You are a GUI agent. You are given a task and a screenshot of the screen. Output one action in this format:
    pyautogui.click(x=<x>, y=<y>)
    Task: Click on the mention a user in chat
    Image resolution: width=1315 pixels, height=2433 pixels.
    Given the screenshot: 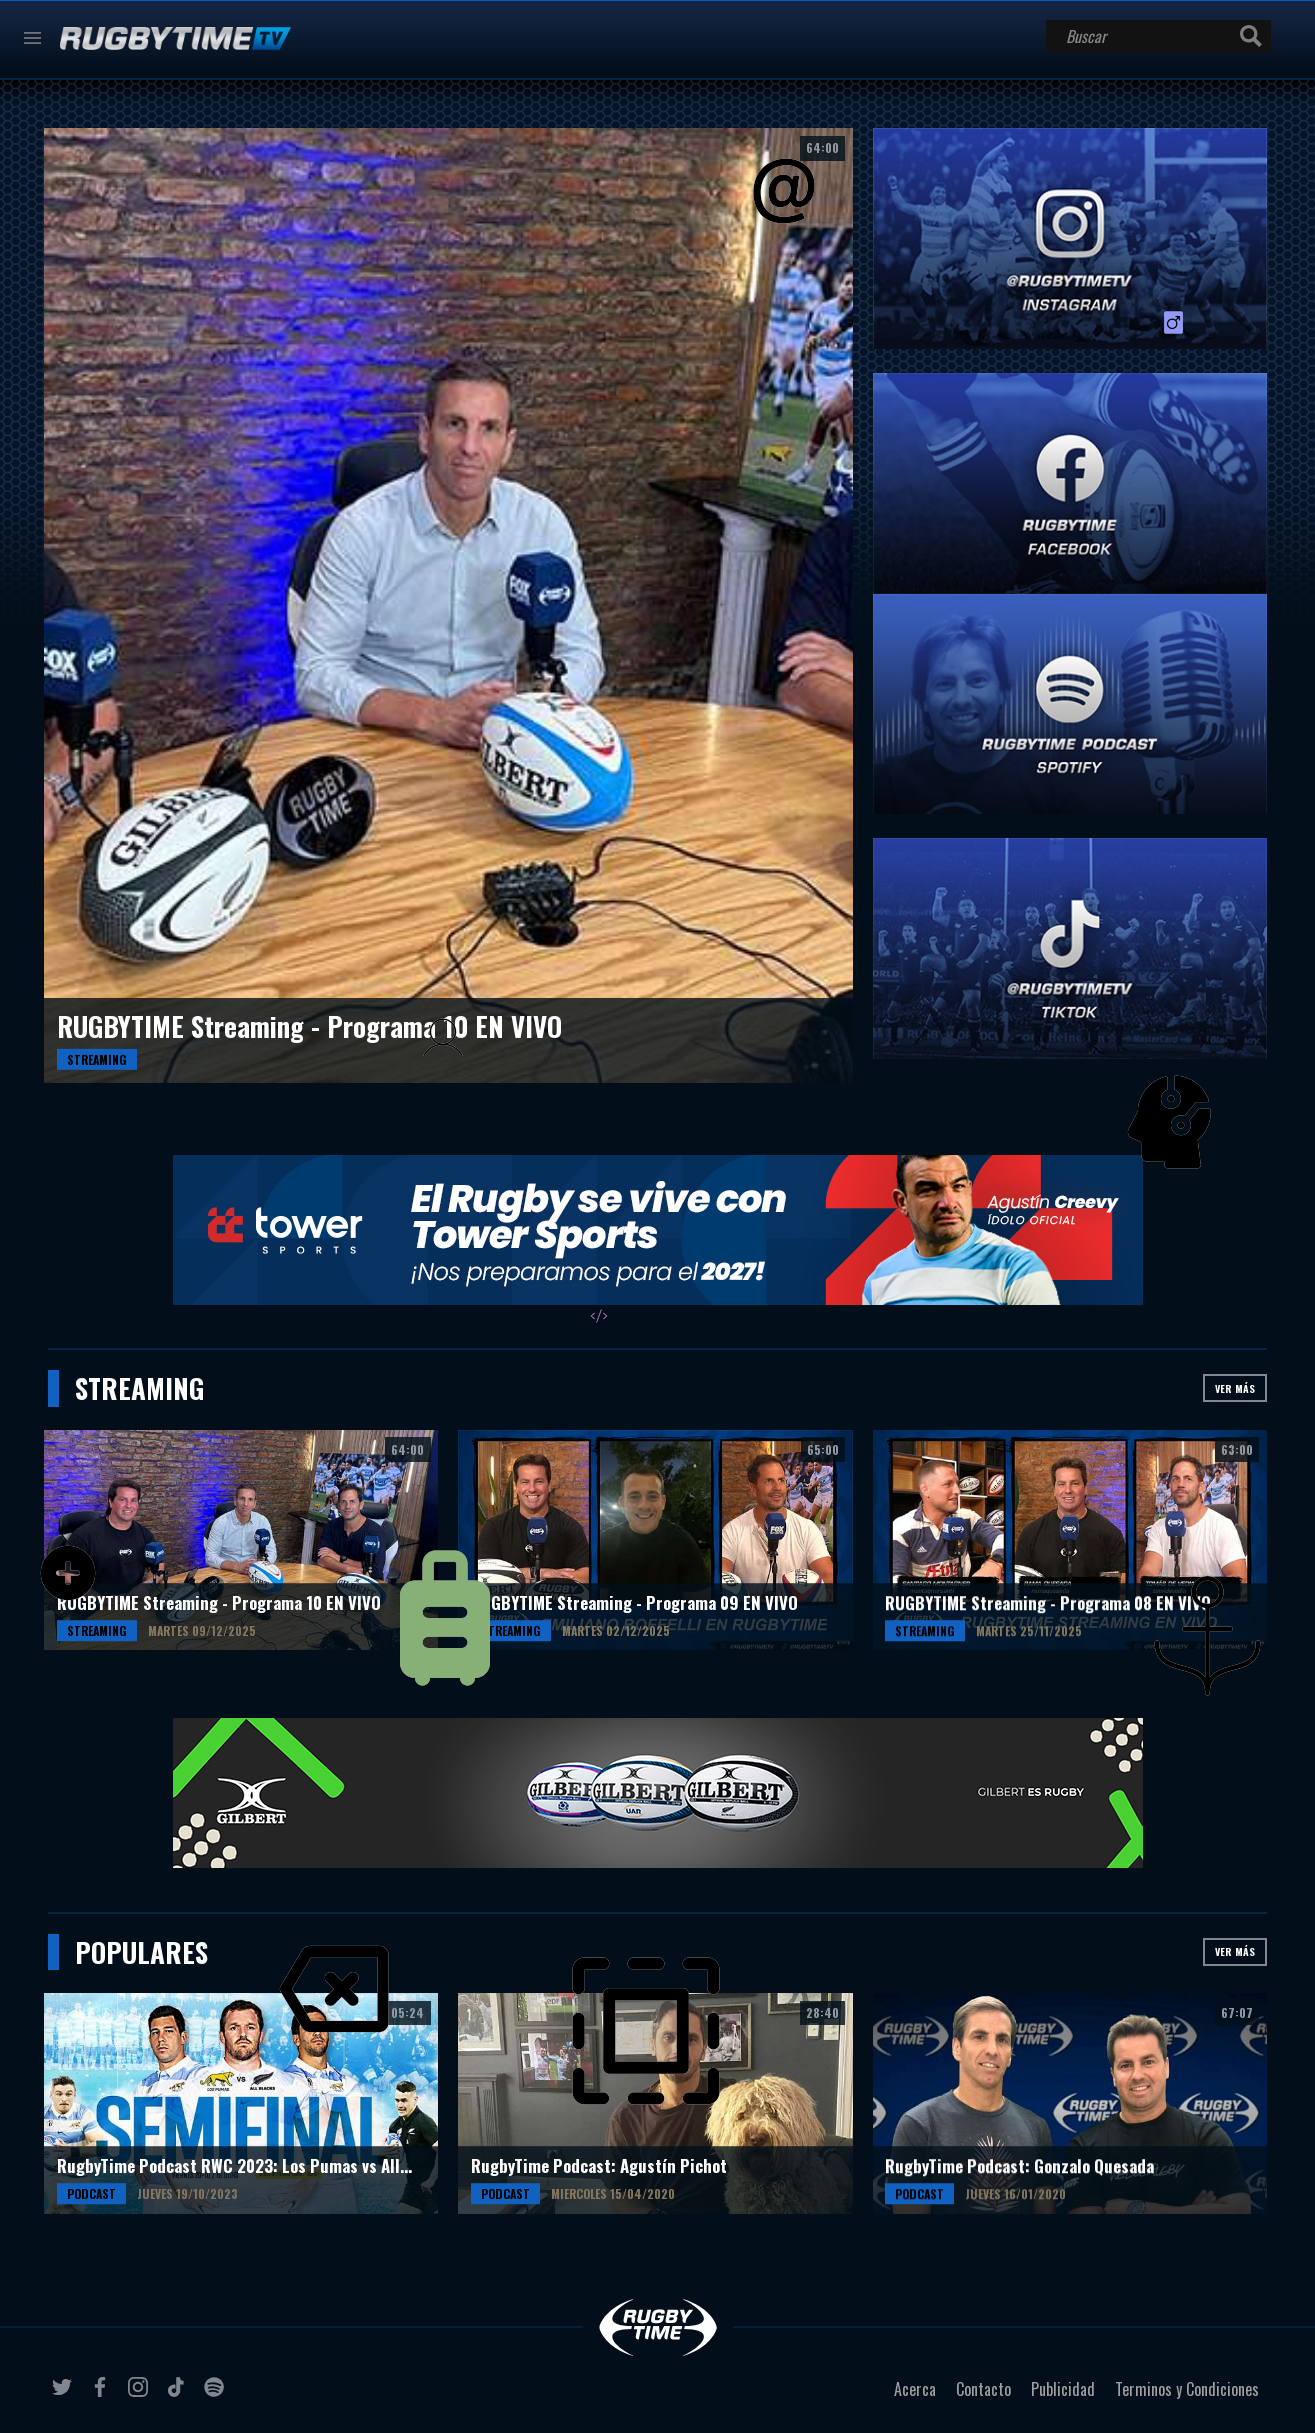 What is the action you would take?
    pyautogui.click(x=784, y=191)
    